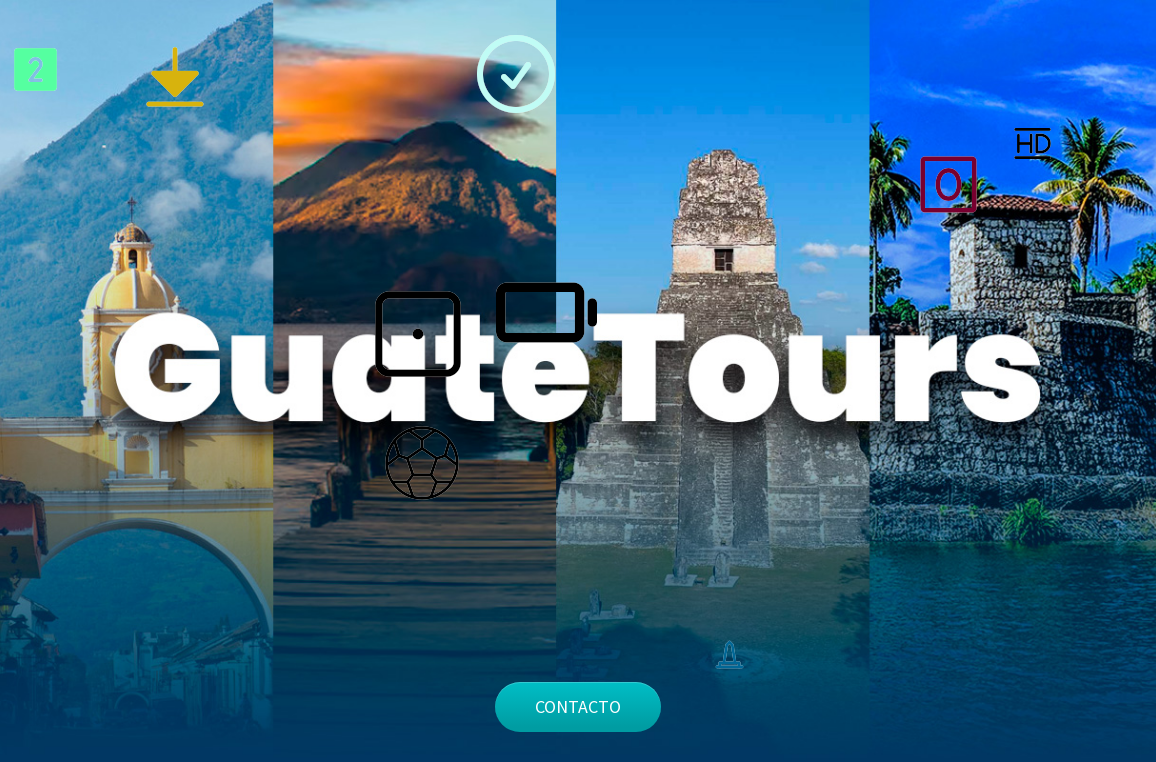  What do you see at coordinates (1032, 143) in the screenshot?
I see `indicates high-definition video quality` at bounding box center [1032, 143].